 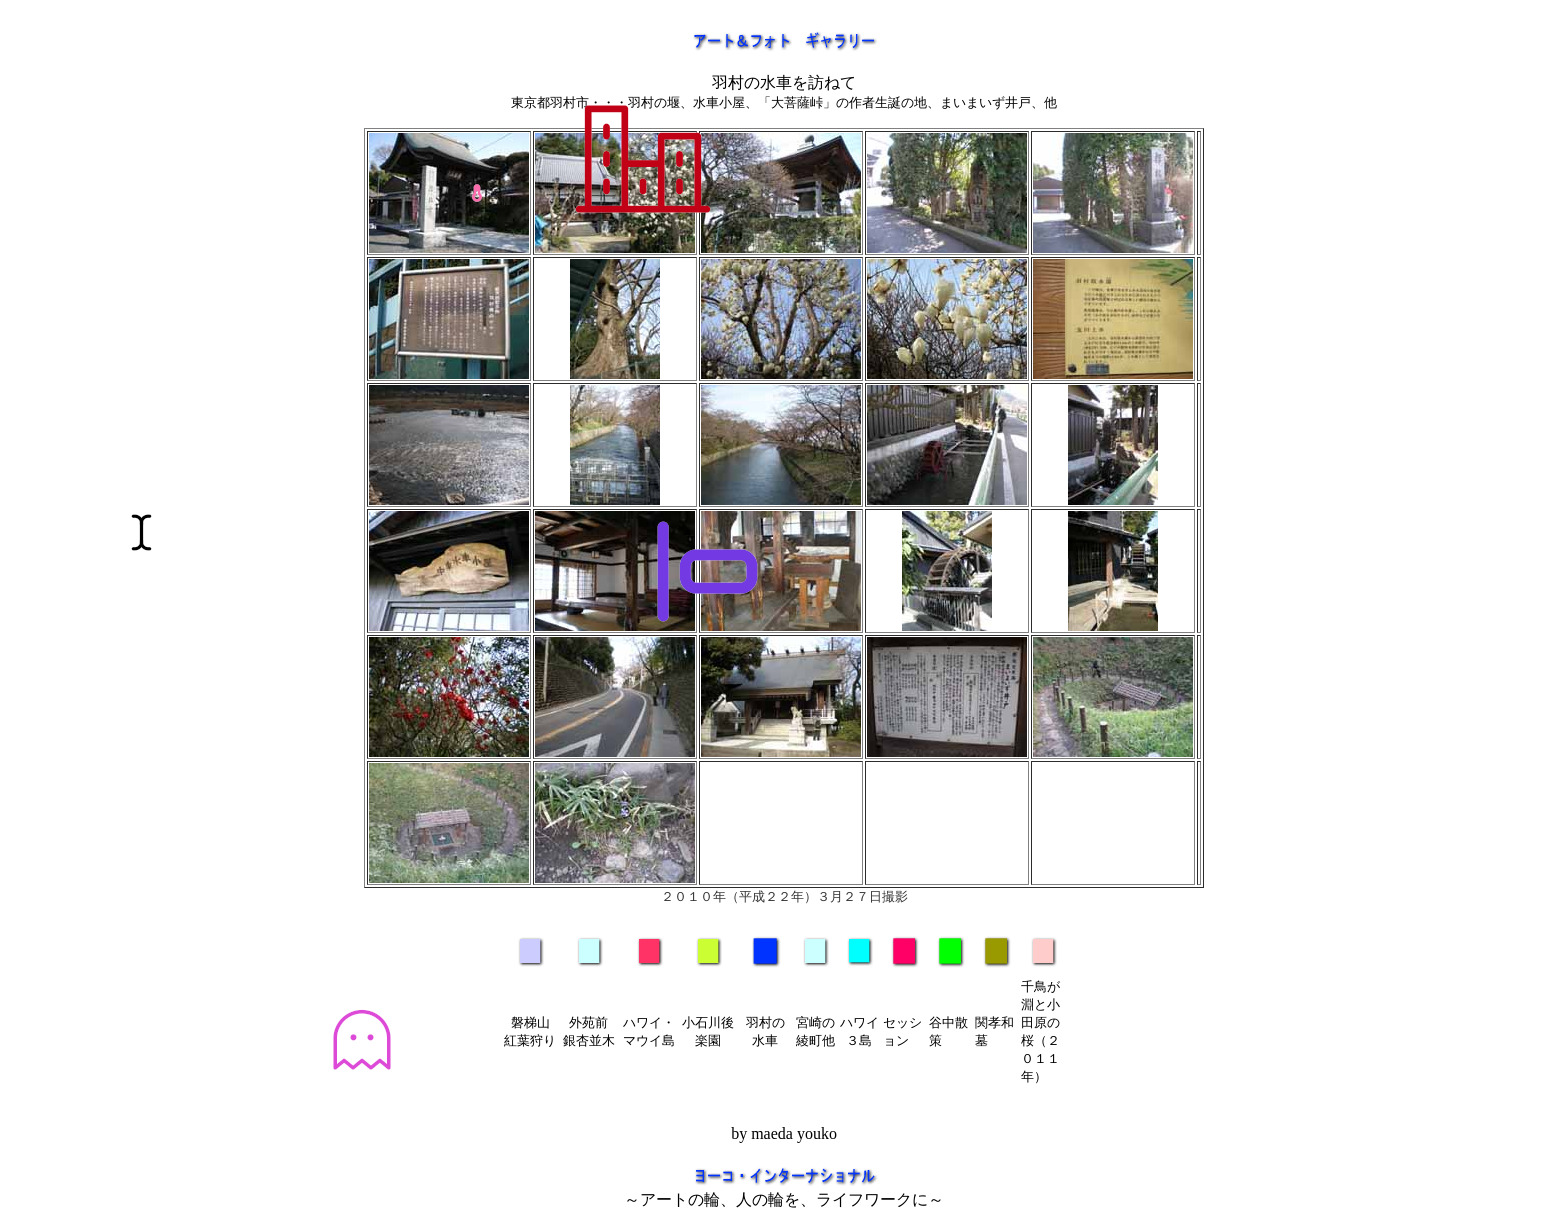 What do you see at coordinates (477, 193) in the screenshot?
I see `indicates medium or moderate temperature` at bounding box center [477, 193].